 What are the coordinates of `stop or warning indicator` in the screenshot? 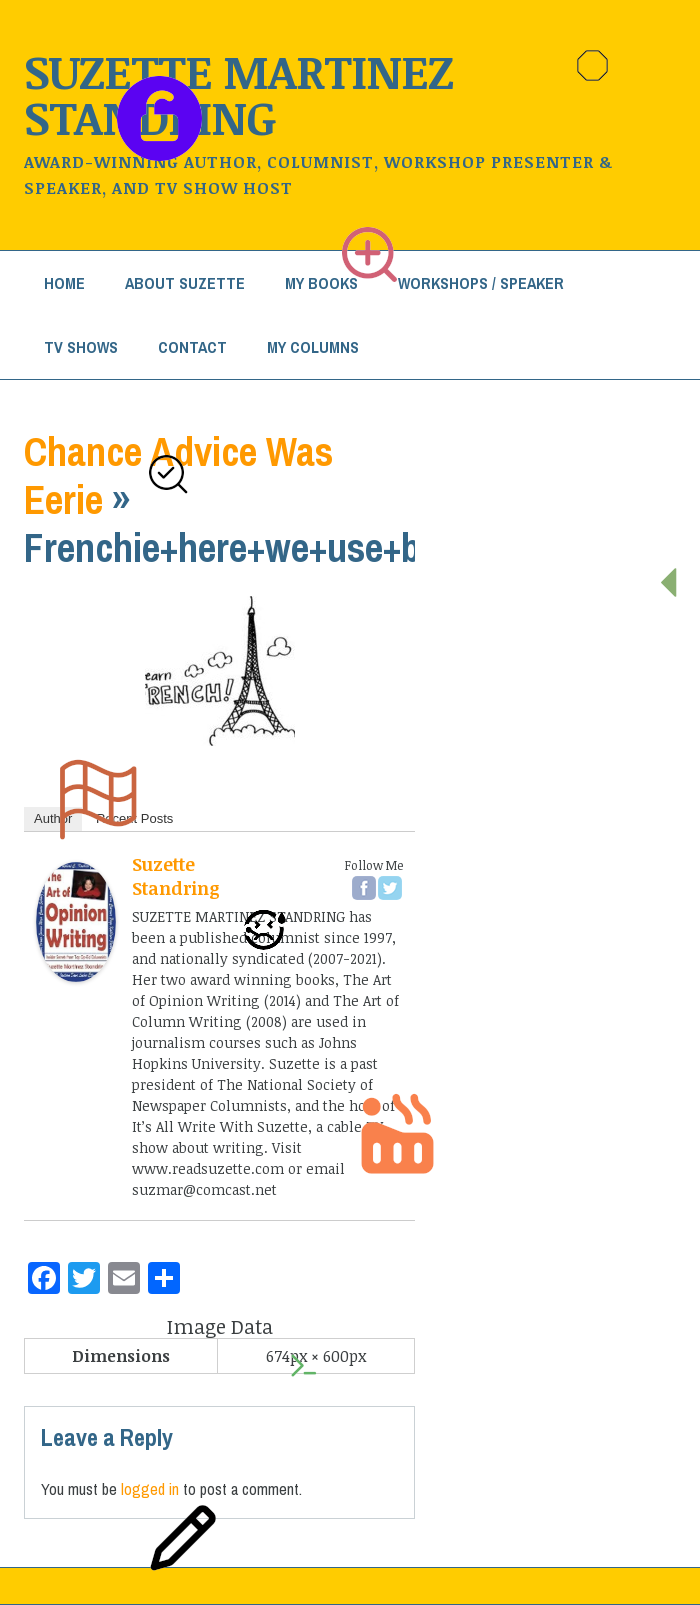 It's located at (592, 65).